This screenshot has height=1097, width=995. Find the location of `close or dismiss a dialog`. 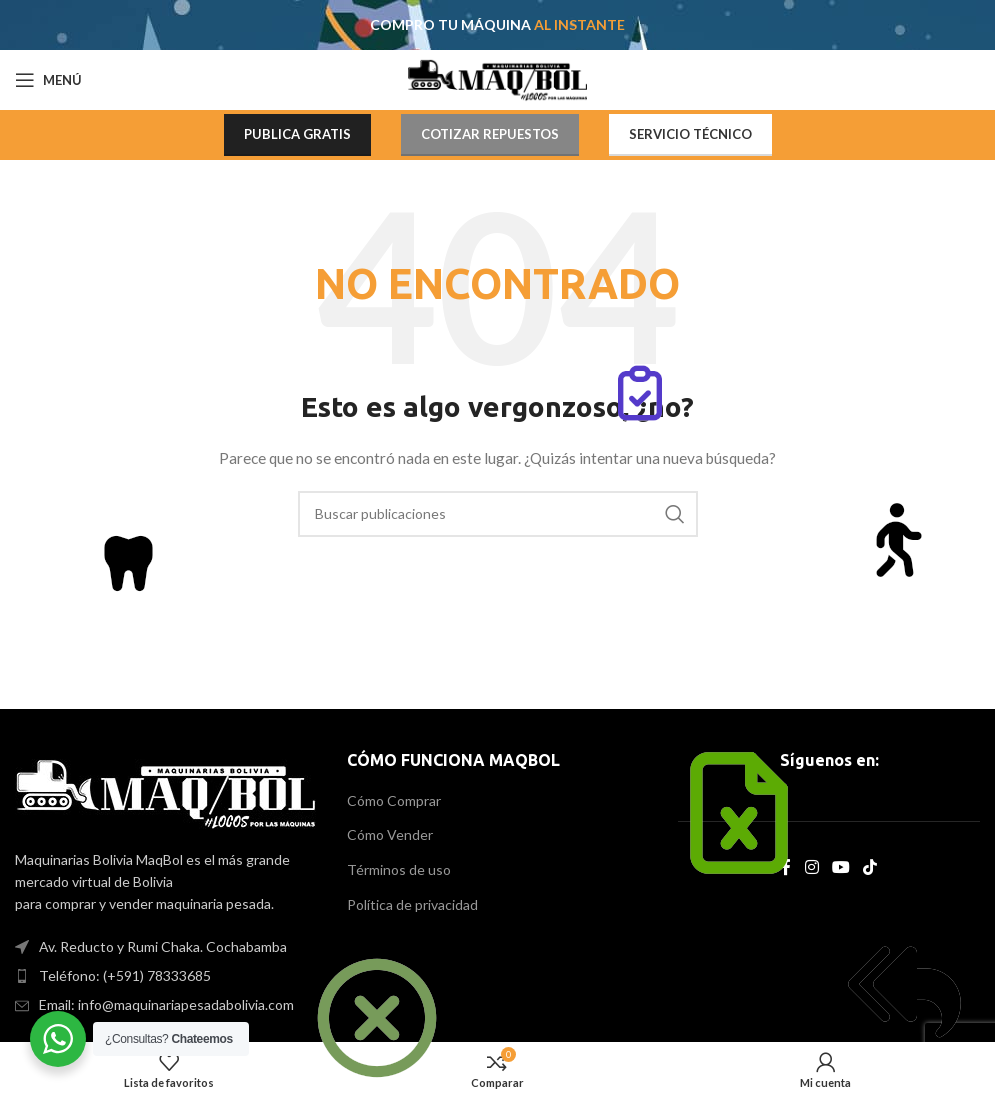

close or dismiss a dialog is located at coordinates (377, 1018).